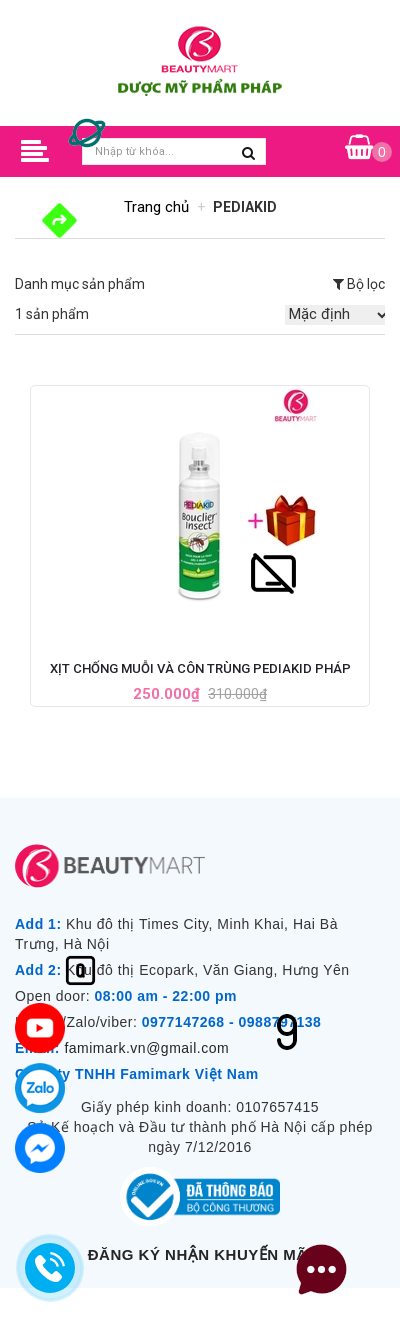  Describe the element at coordinates (287, 1032) in the screenshot. I see `indicates the number 9 in a list or sequence` at that location.